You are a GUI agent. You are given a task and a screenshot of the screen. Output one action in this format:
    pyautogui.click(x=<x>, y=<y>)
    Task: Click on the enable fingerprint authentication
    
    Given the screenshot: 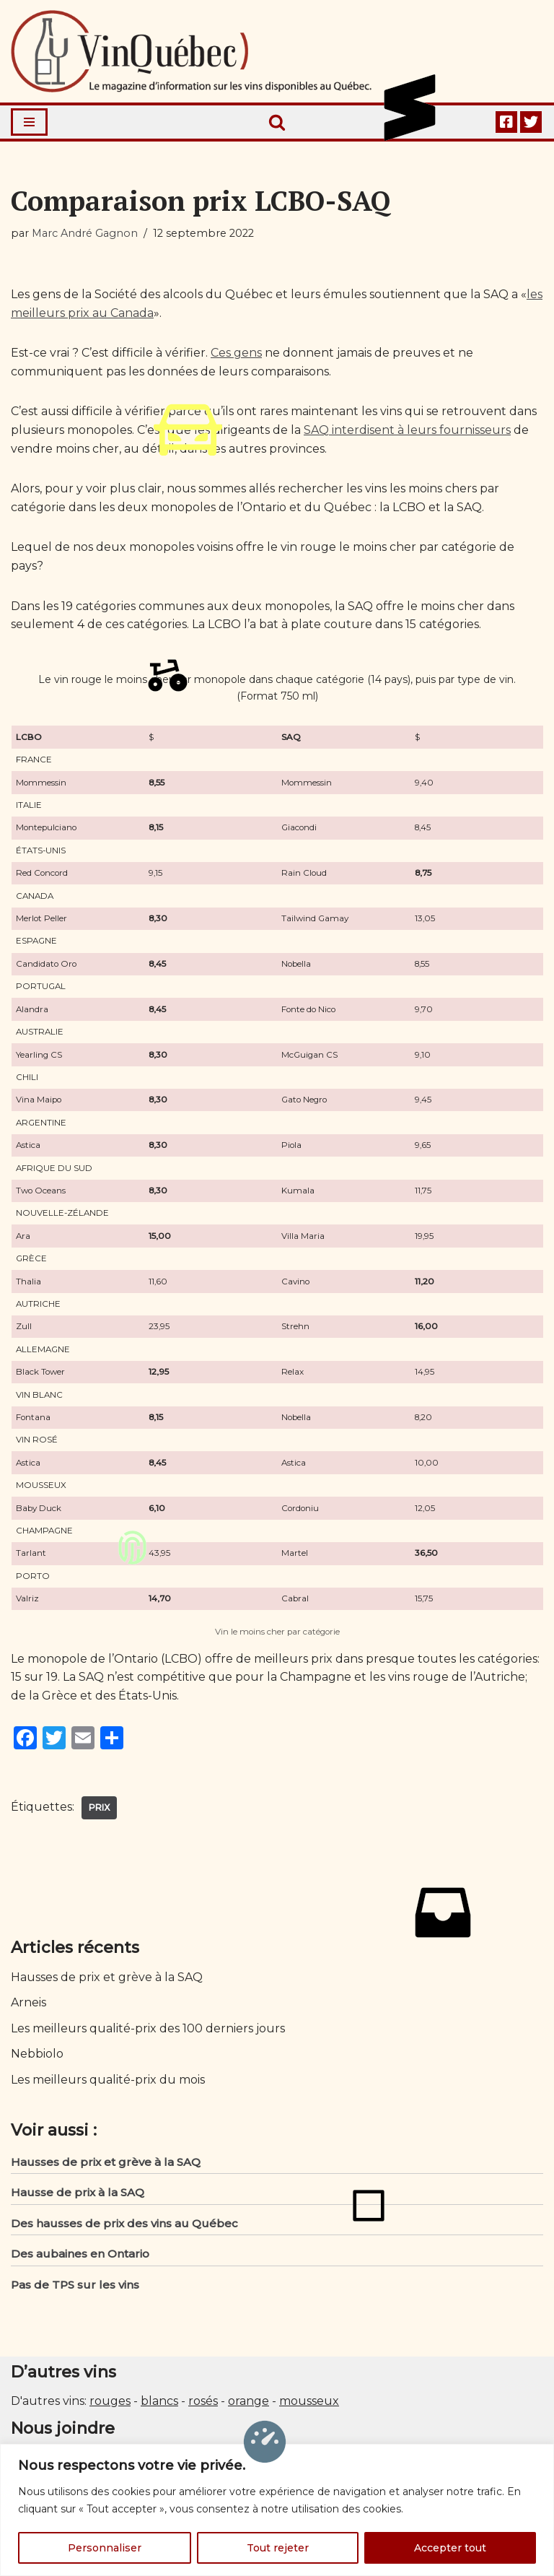 What is the action you would take?
    pyautogui.click(x=132, y=1547)
    